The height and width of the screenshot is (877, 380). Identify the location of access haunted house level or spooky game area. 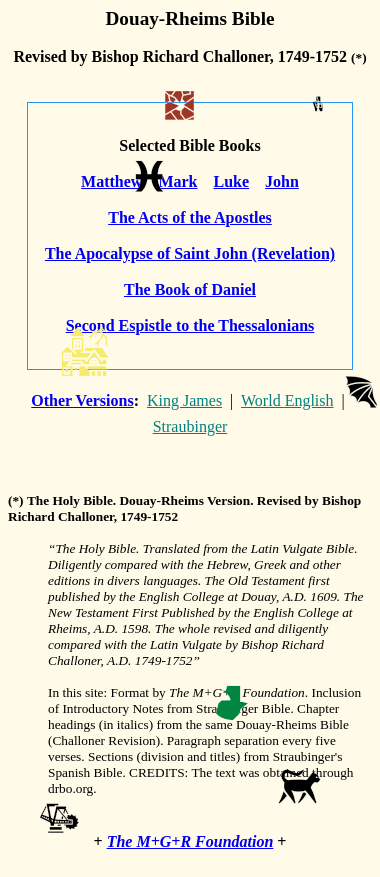
(84, 351).